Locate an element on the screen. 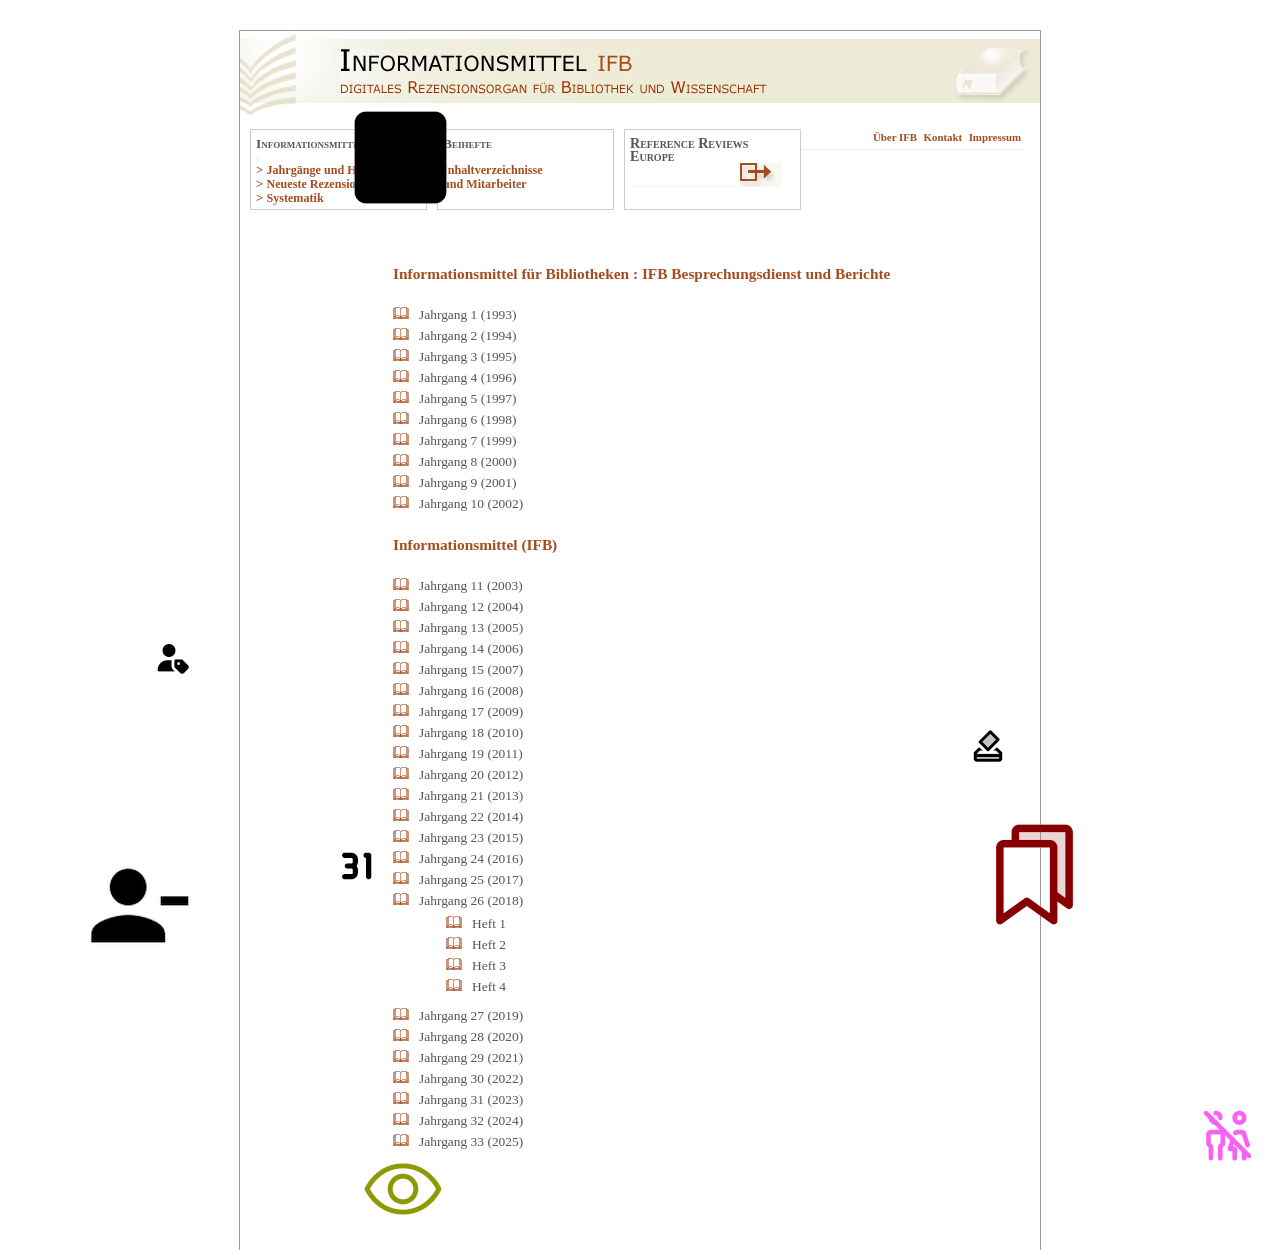  tag or label a user profile is located at coordinates (172, 657).